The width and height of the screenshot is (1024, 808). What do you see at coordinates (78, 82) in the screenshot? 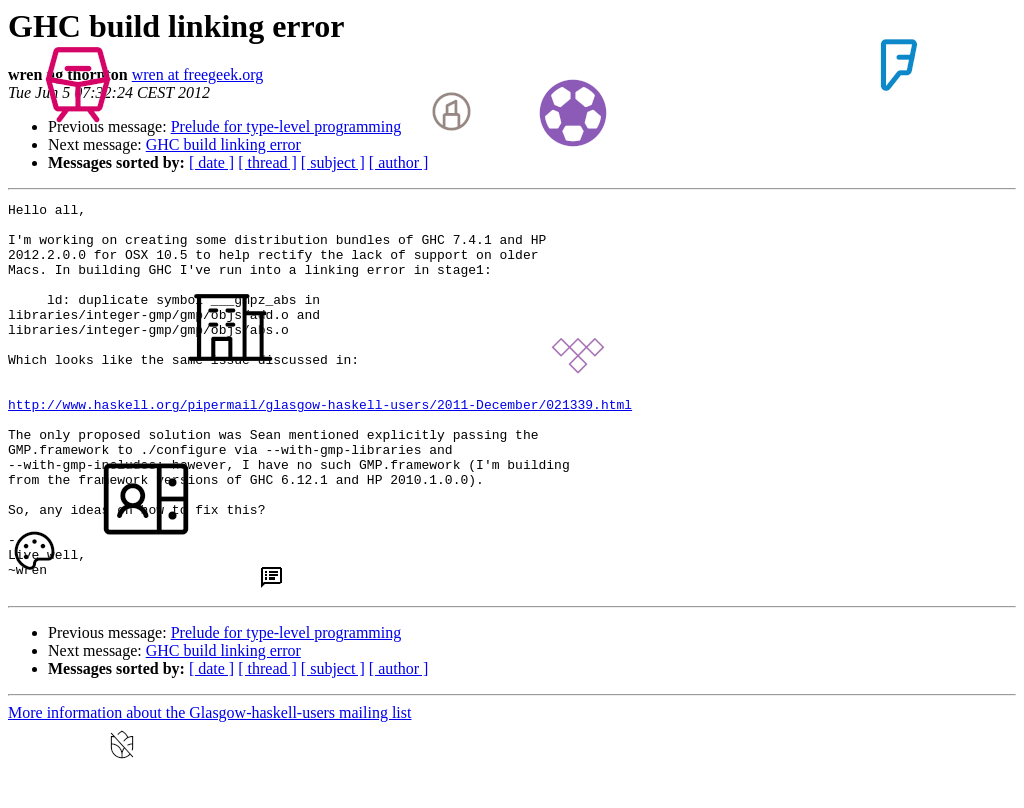
I see `view regional train schedules` at bounding box center [78, 82].